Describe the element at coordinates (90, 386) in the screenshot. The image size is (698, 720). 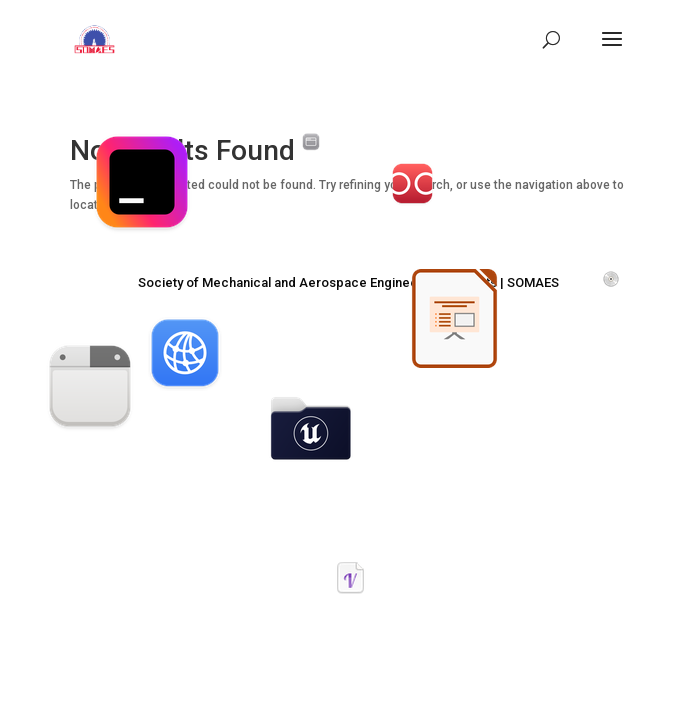
I see `customize window decoration settings` at that location.